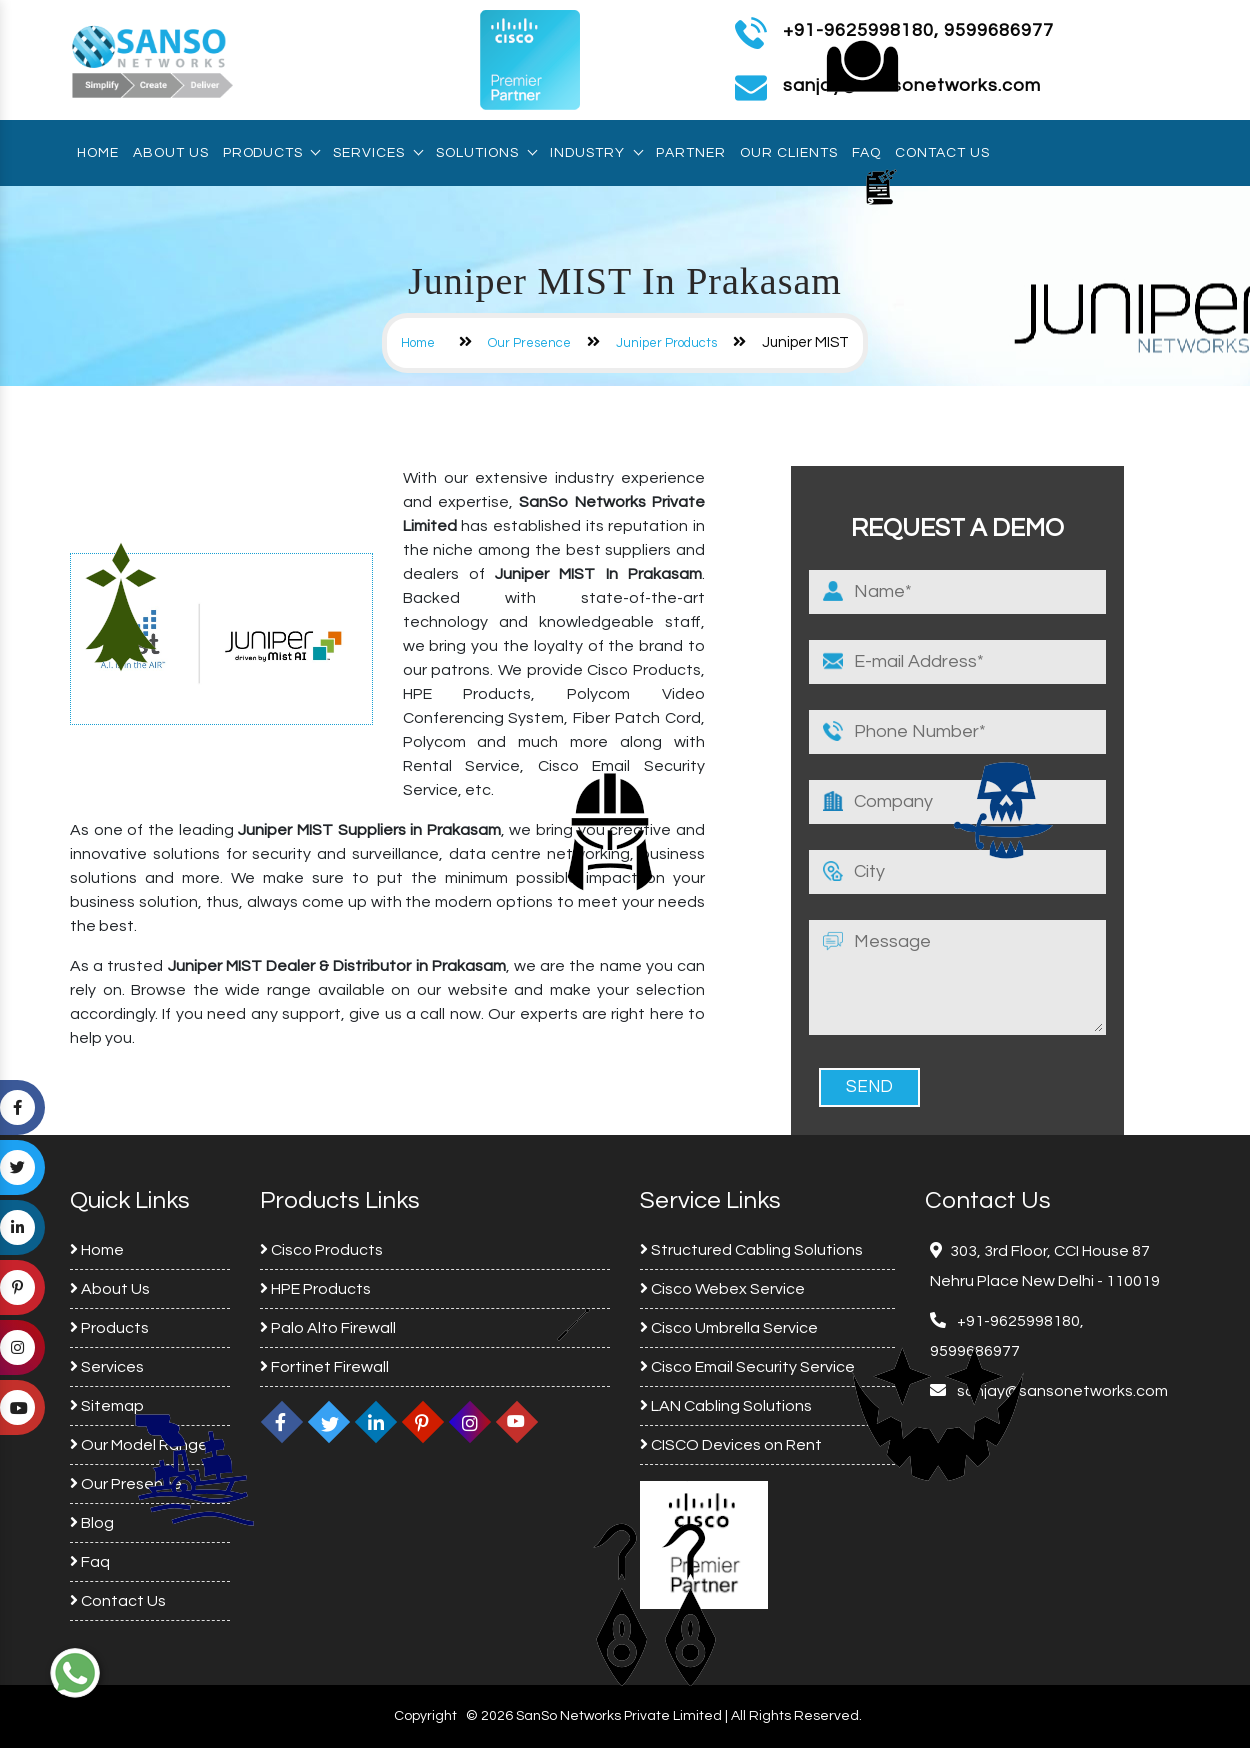 The image size is (1250, 1748). What do you see at coordinates (195, 1474) in the screenshot?
I see `view naval fleet or warship units` at bounding box center [195, 1474].